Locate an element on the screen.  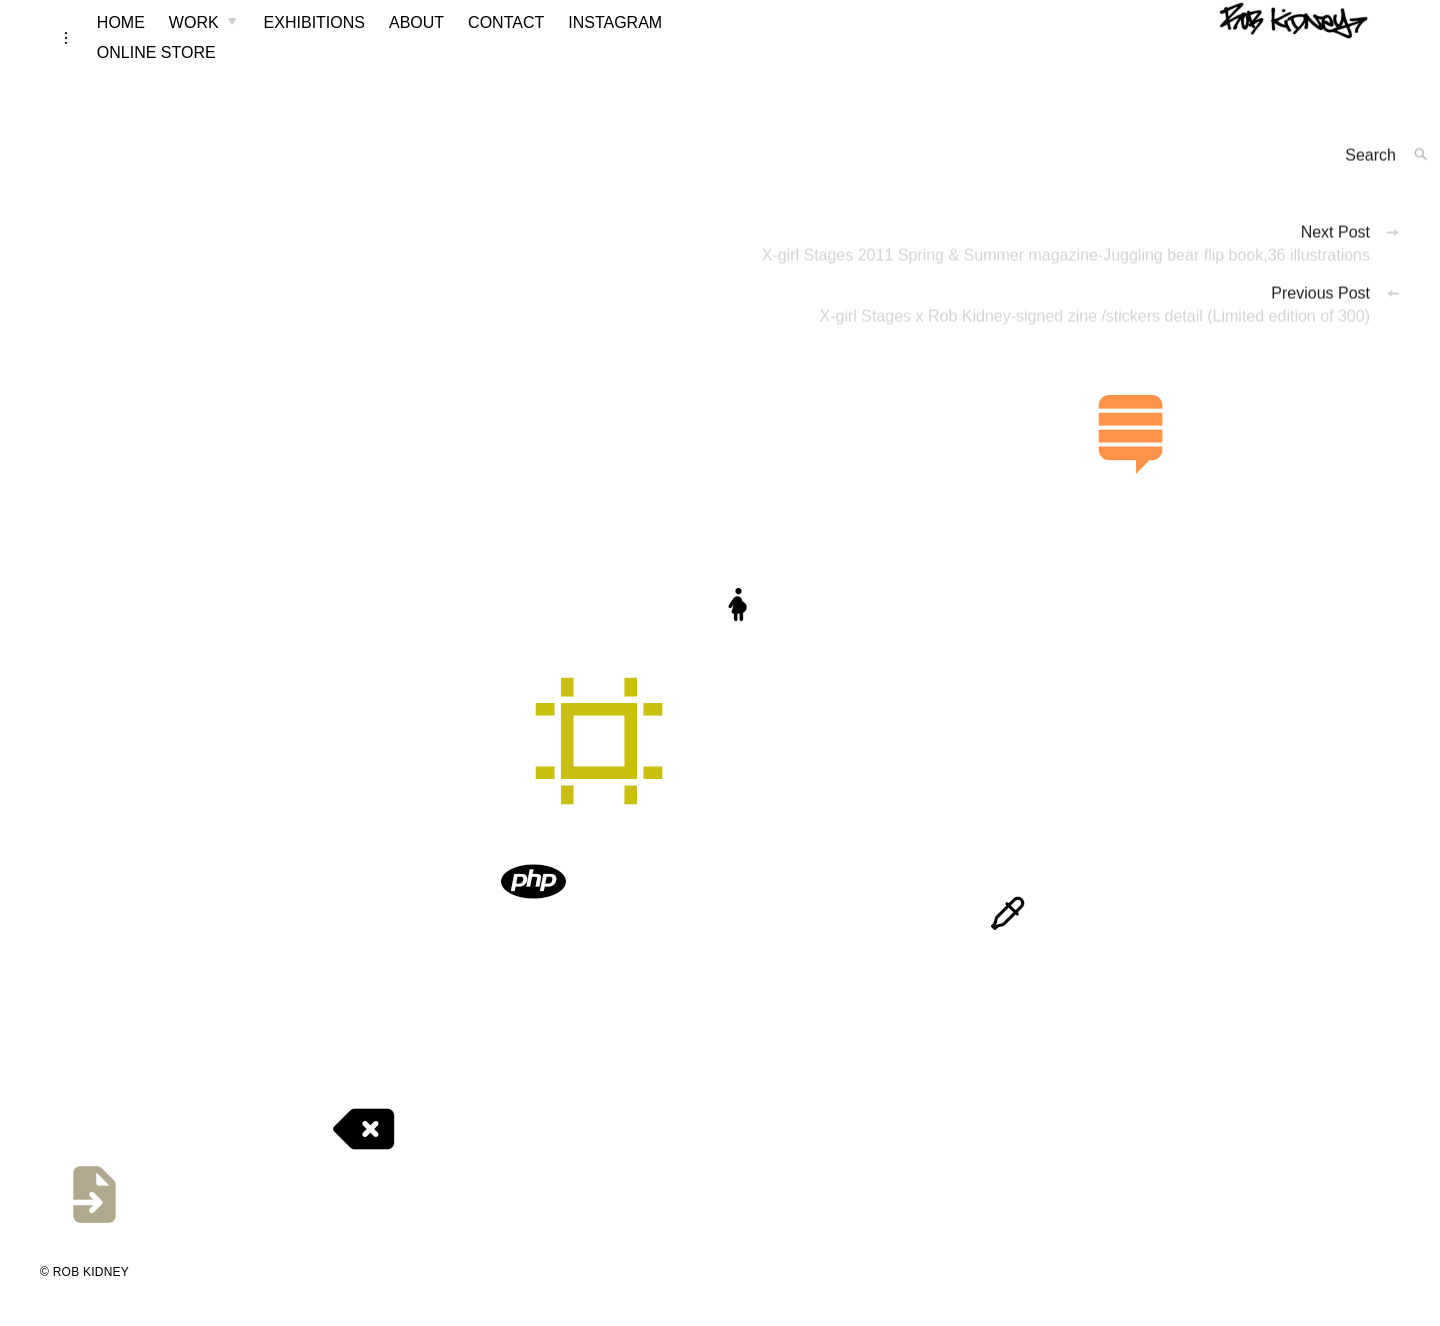
stack exchange logo is located at coordinates (1130, 434).